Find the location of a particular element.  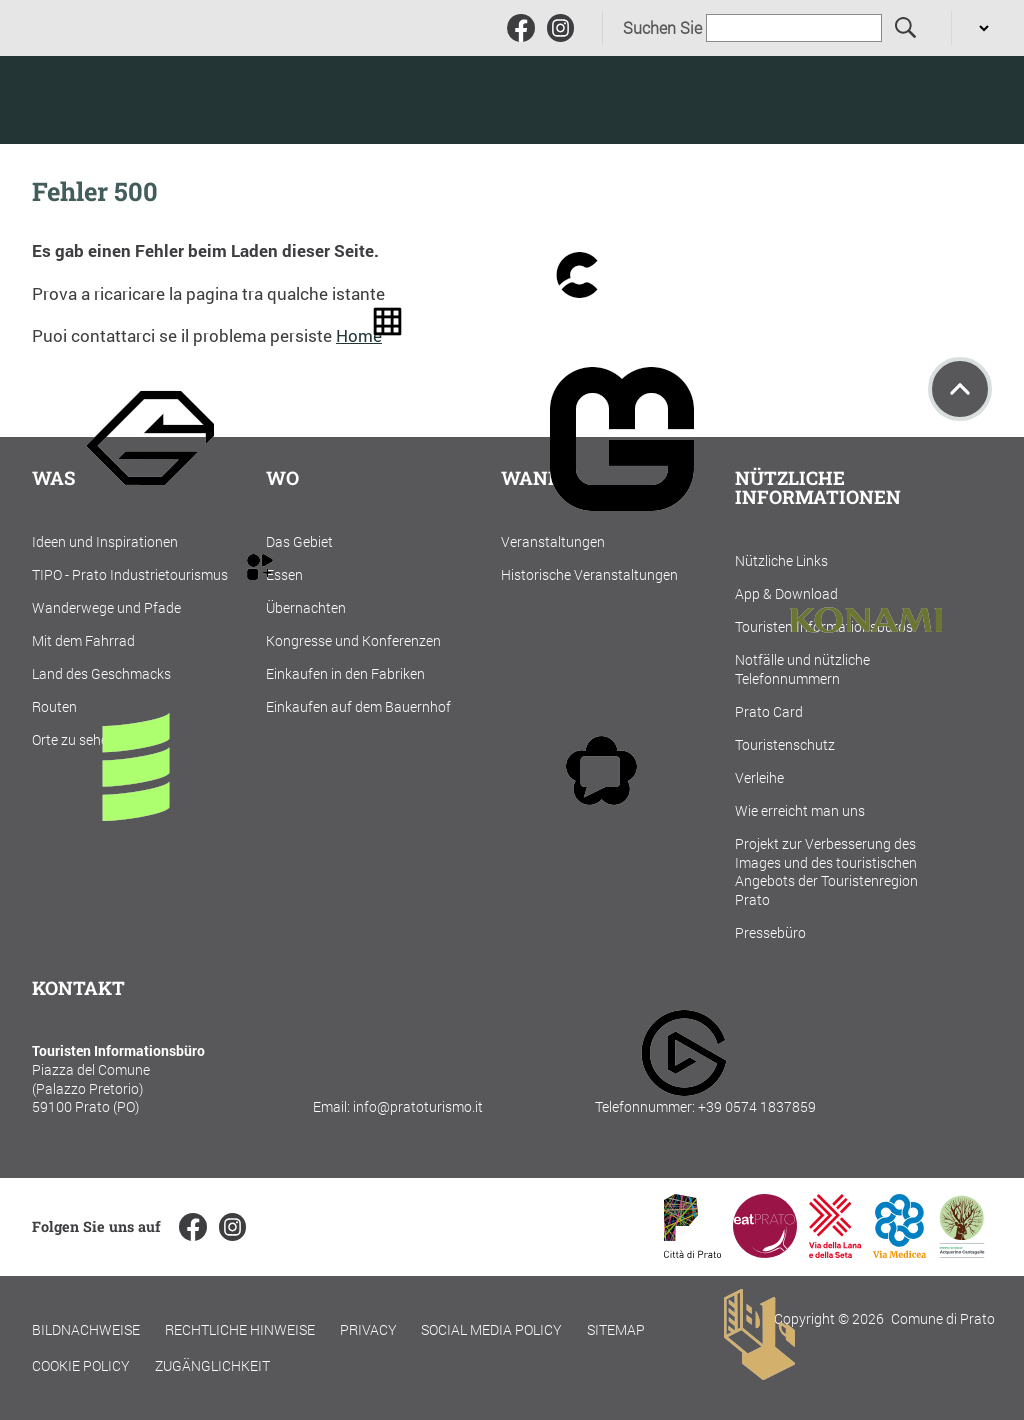

garuda linux operating system logo is located at coordinates (150, 438).